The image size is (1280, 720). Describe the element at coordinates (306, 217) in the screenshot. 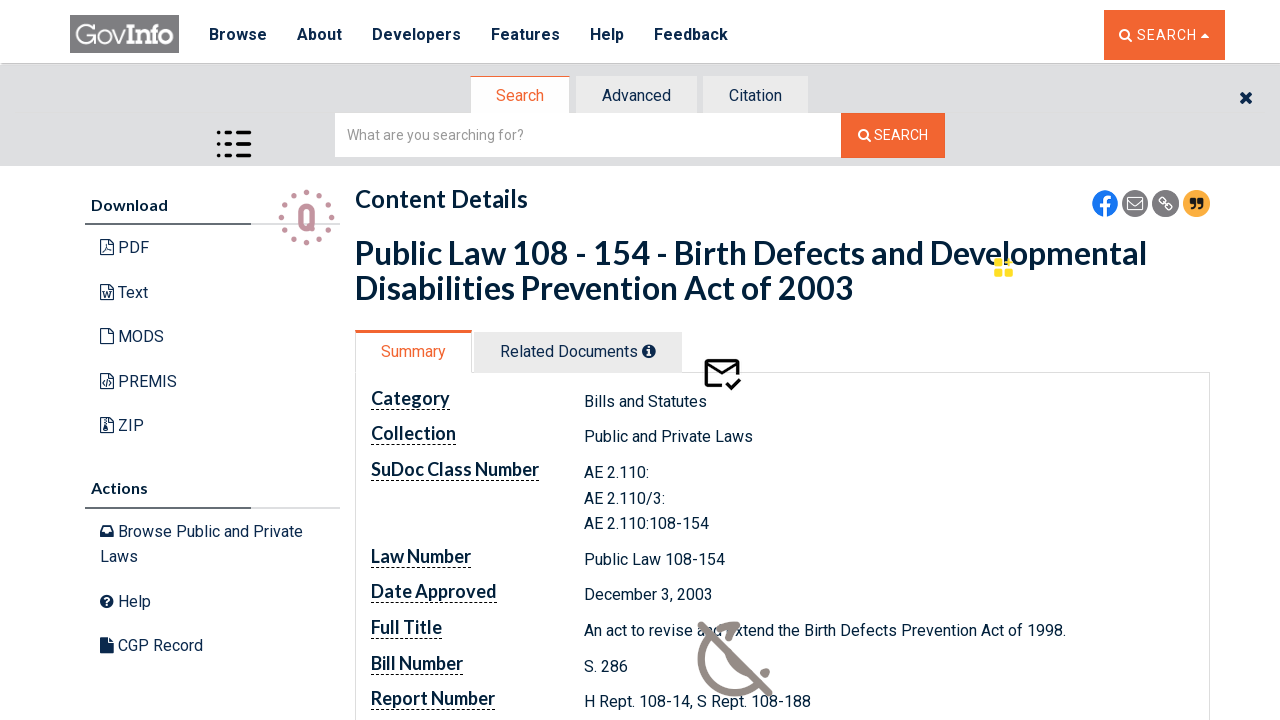

I see `indicates a loading or processing state for Q-related feature` at that location.